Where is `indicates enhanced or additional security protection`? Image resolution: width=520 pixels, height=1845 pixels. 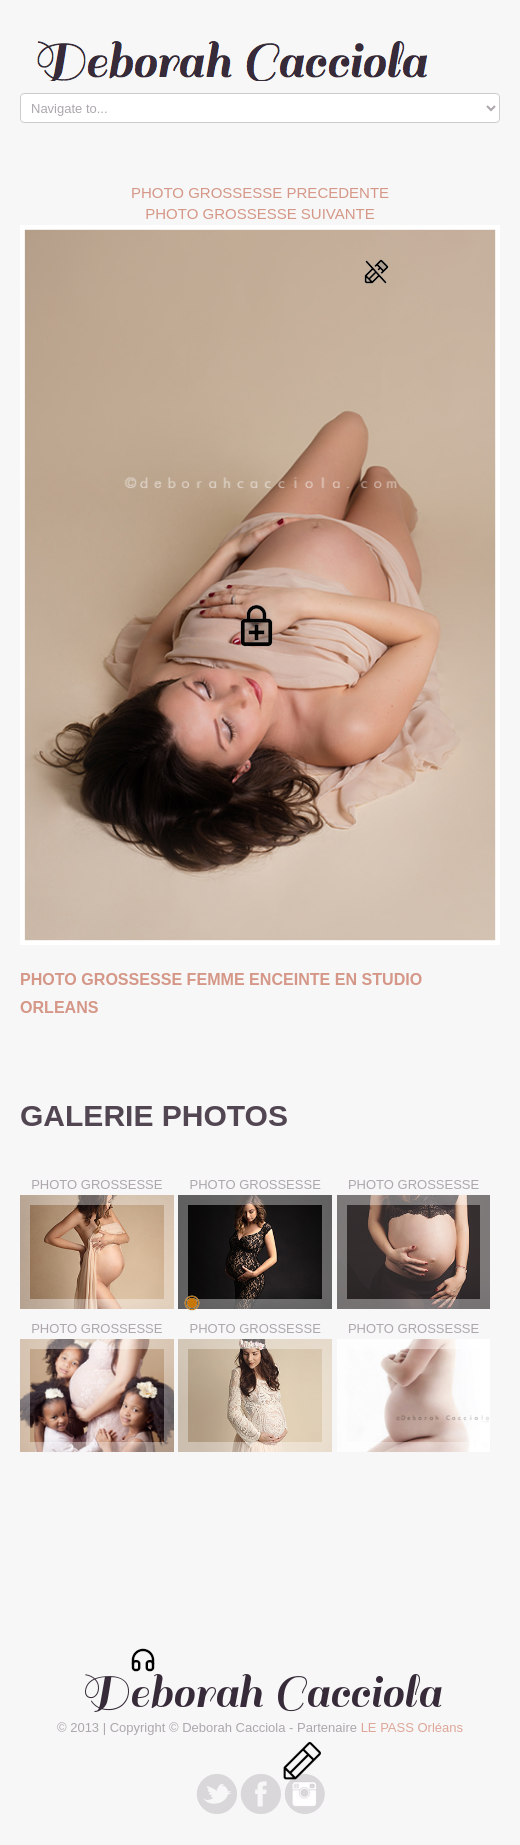
indicates enhanced or additional security protection is located at coordinates (256, 626).